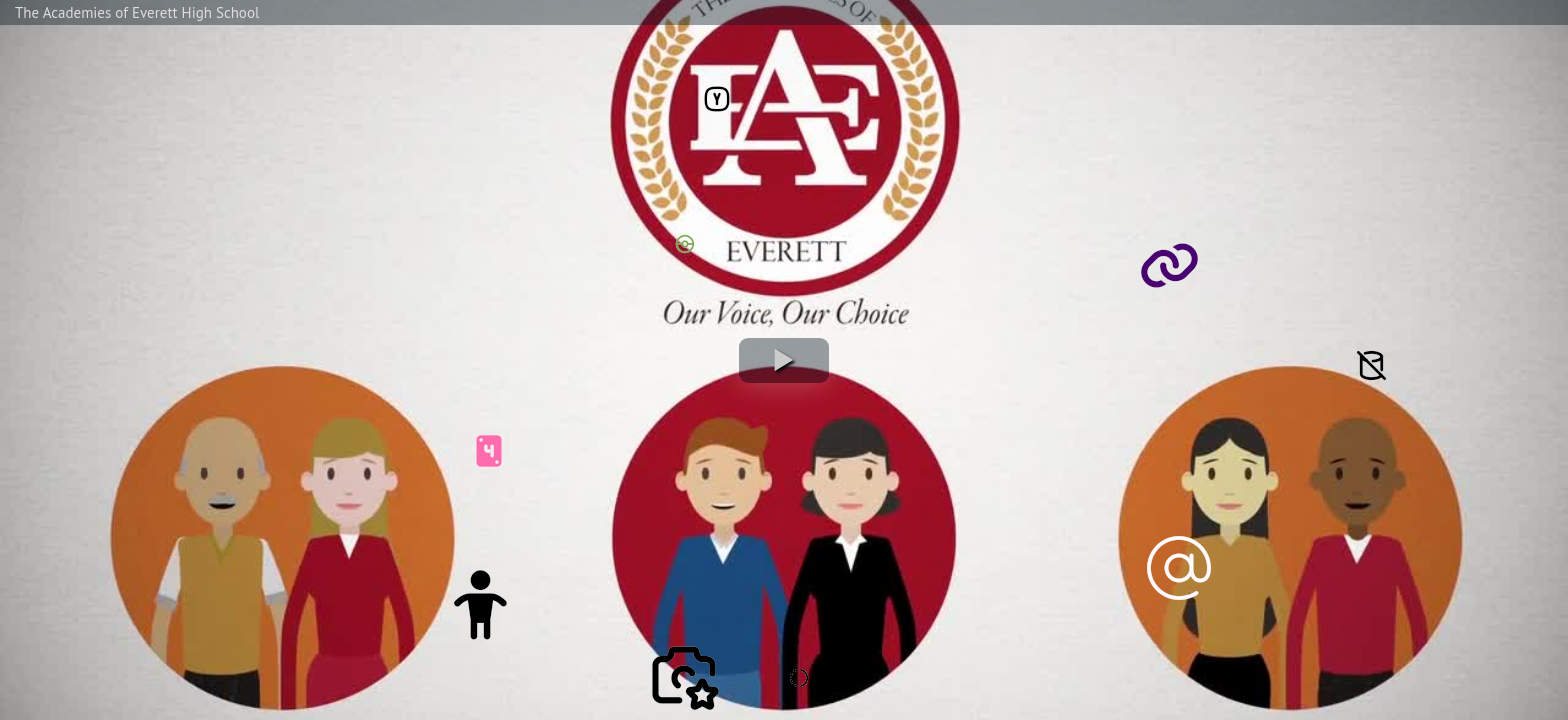 This screenshot has height=720, width=1568. Describe the element at coordinates (480, 606) in the screenshot. I see `select male gender option` at that location.